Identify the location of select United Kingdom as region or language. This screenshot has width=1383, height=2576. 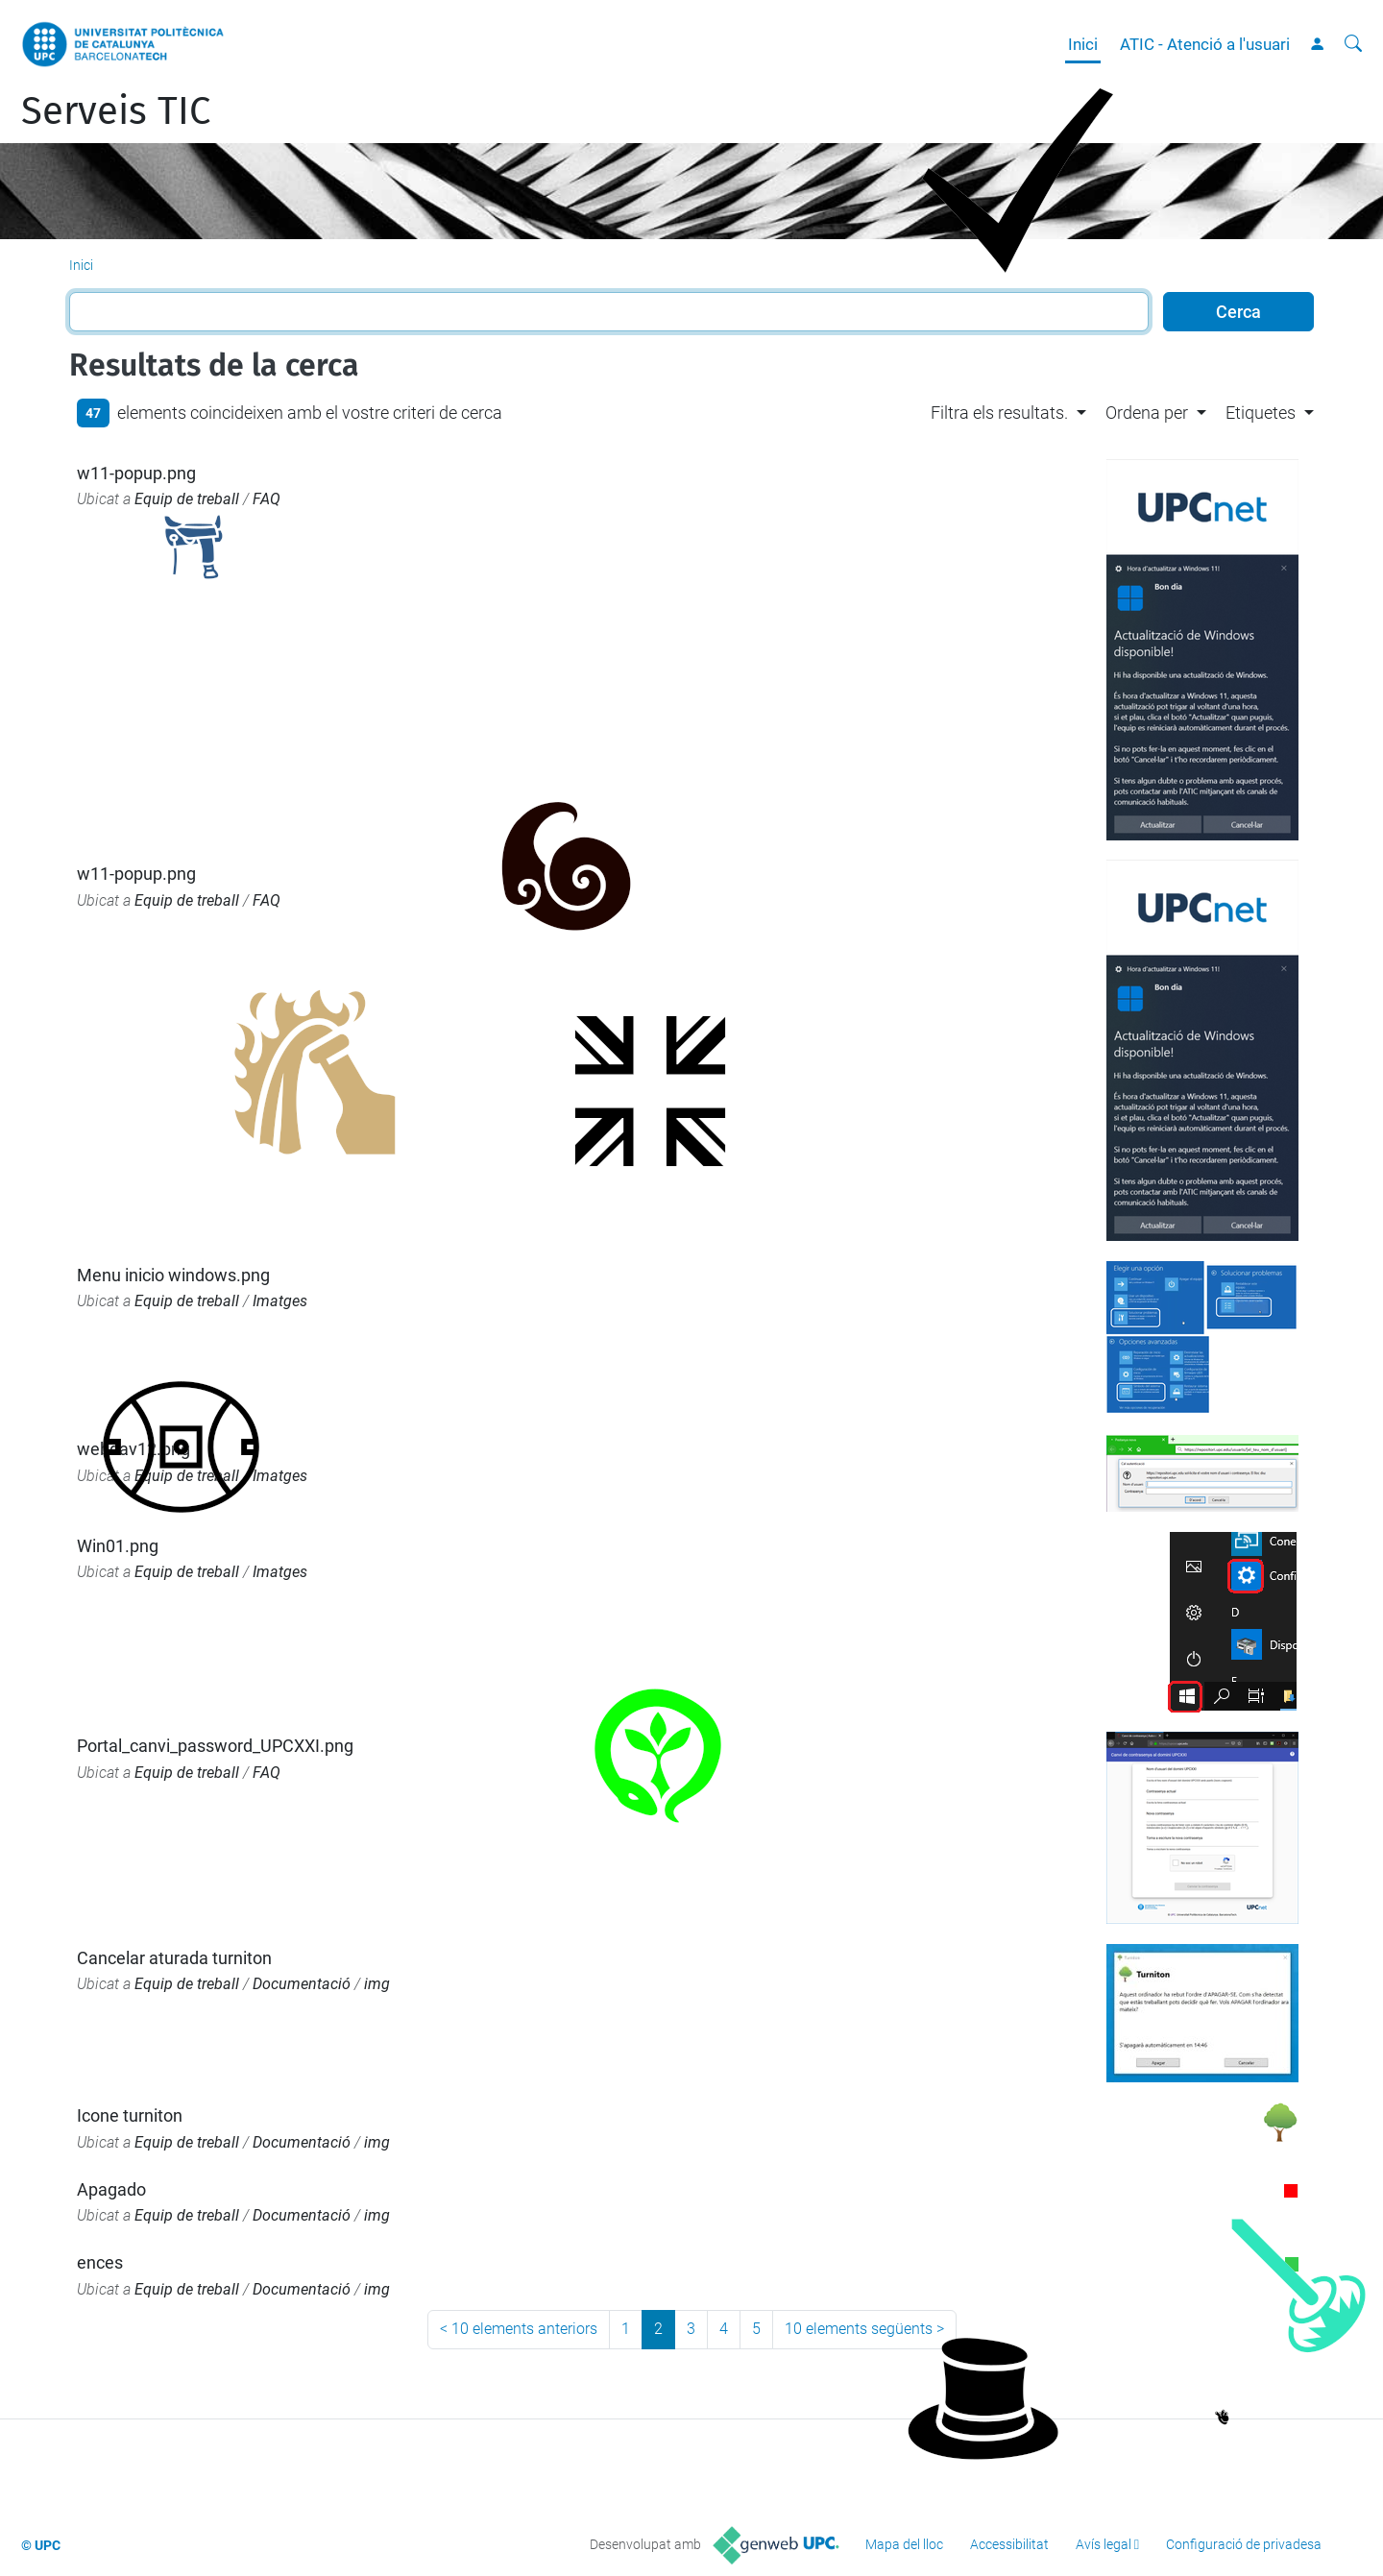
(650, 1091).